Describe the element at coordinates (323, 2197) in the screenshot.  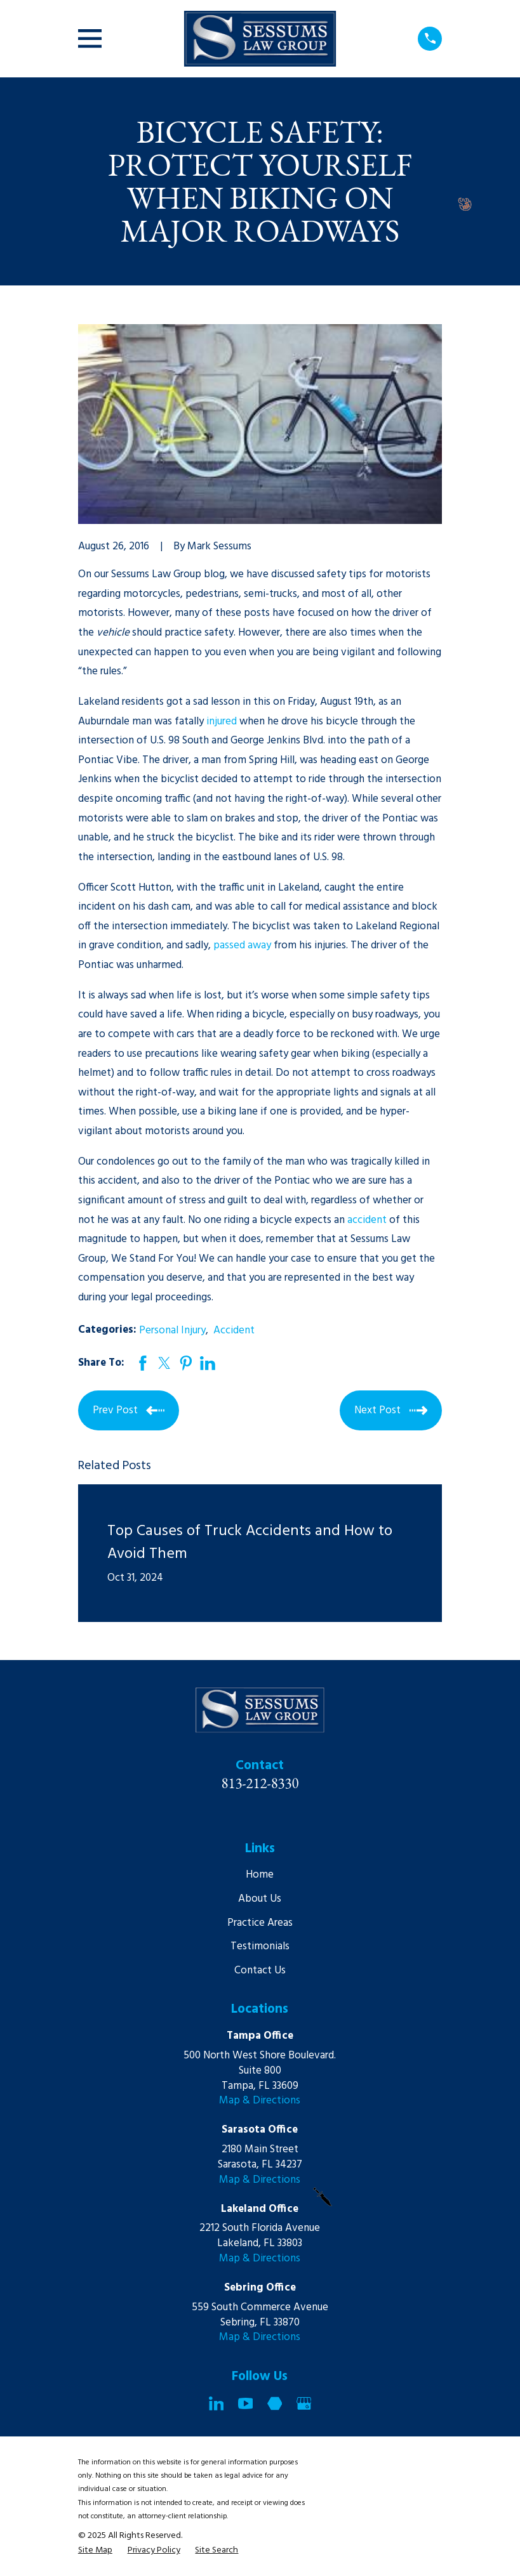
I see `equip a knife or melee weapon` at that location.